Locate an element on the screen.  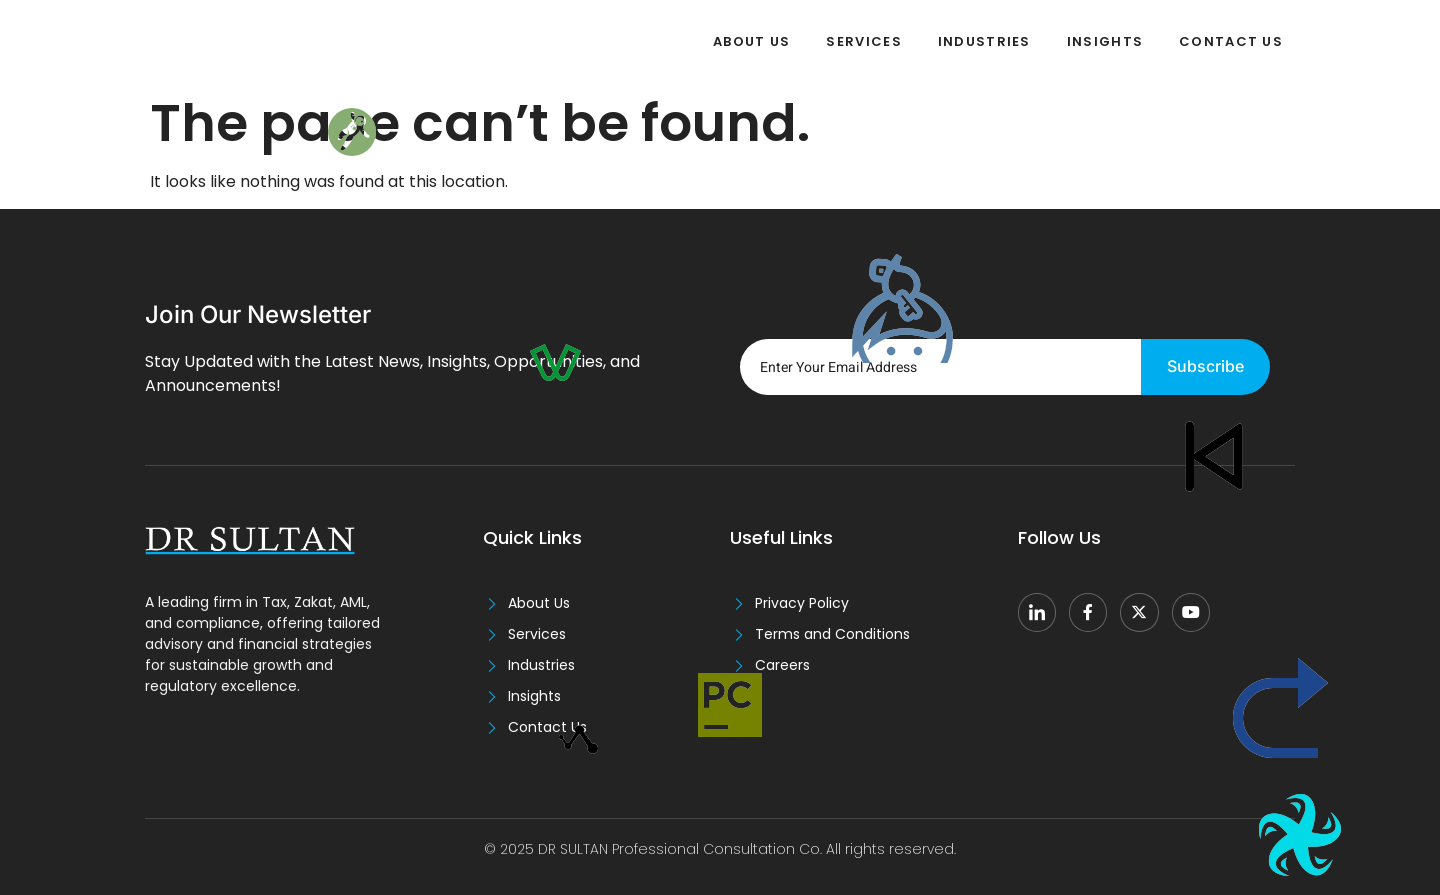
skip to previous track is located at coordinates (1211, 456).